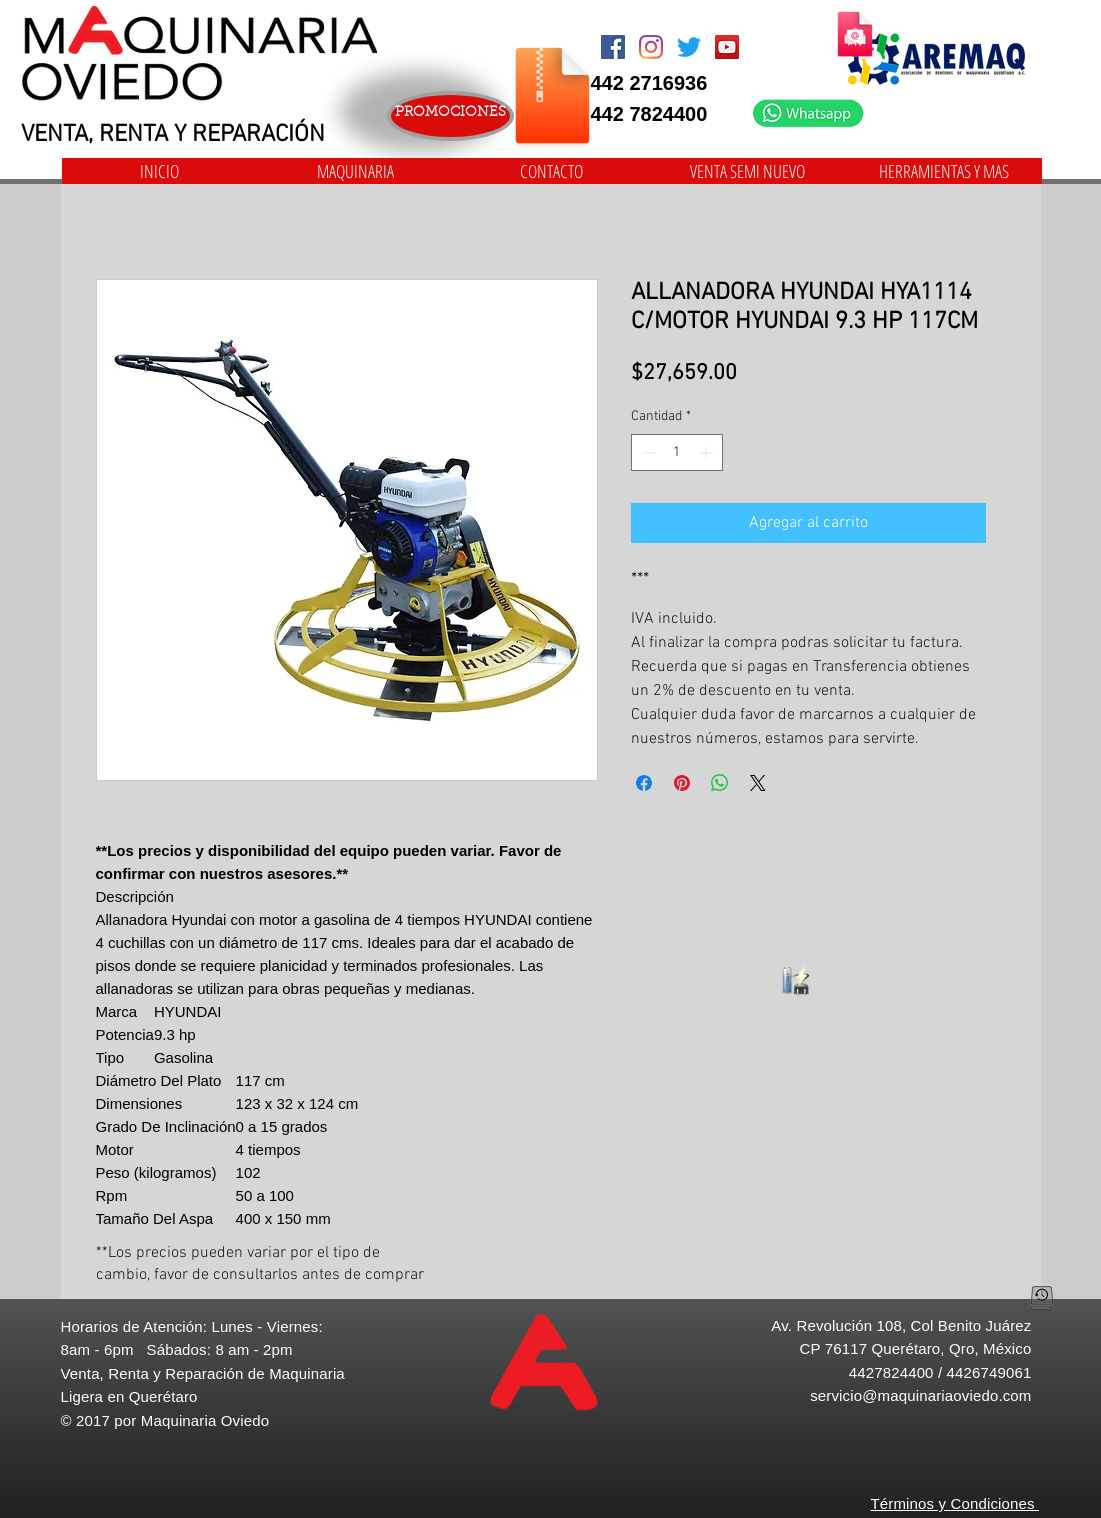  I want to click on access time machine backups, so click(1042, 1298).